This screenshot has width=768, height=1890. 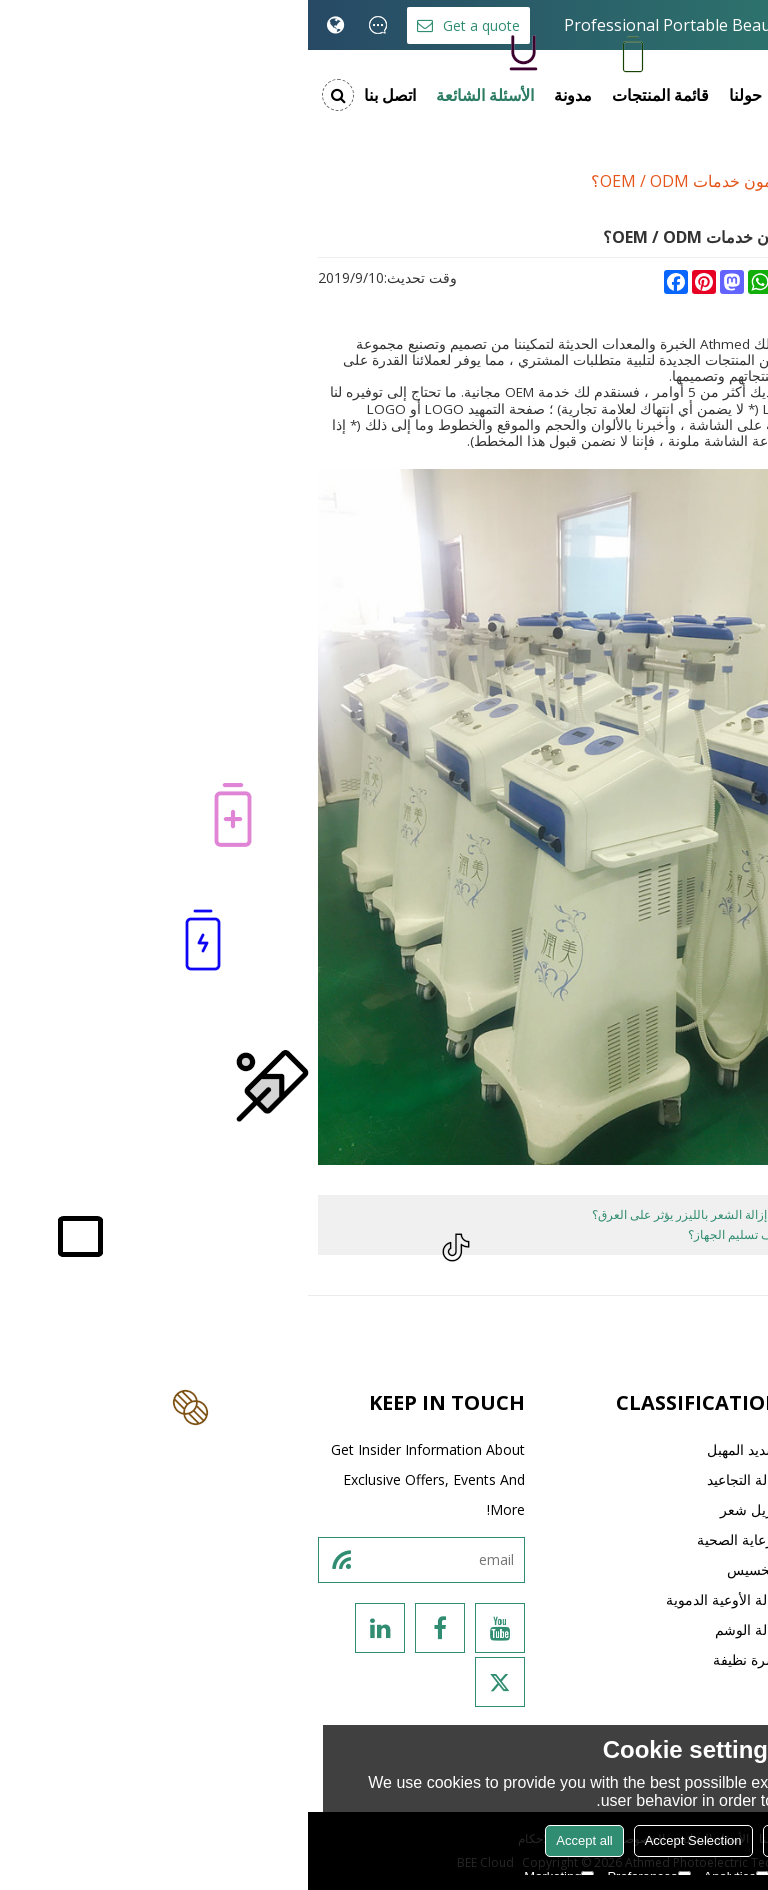 I want to click on apply underline formatting to selected text, so click(x=523, y=50).